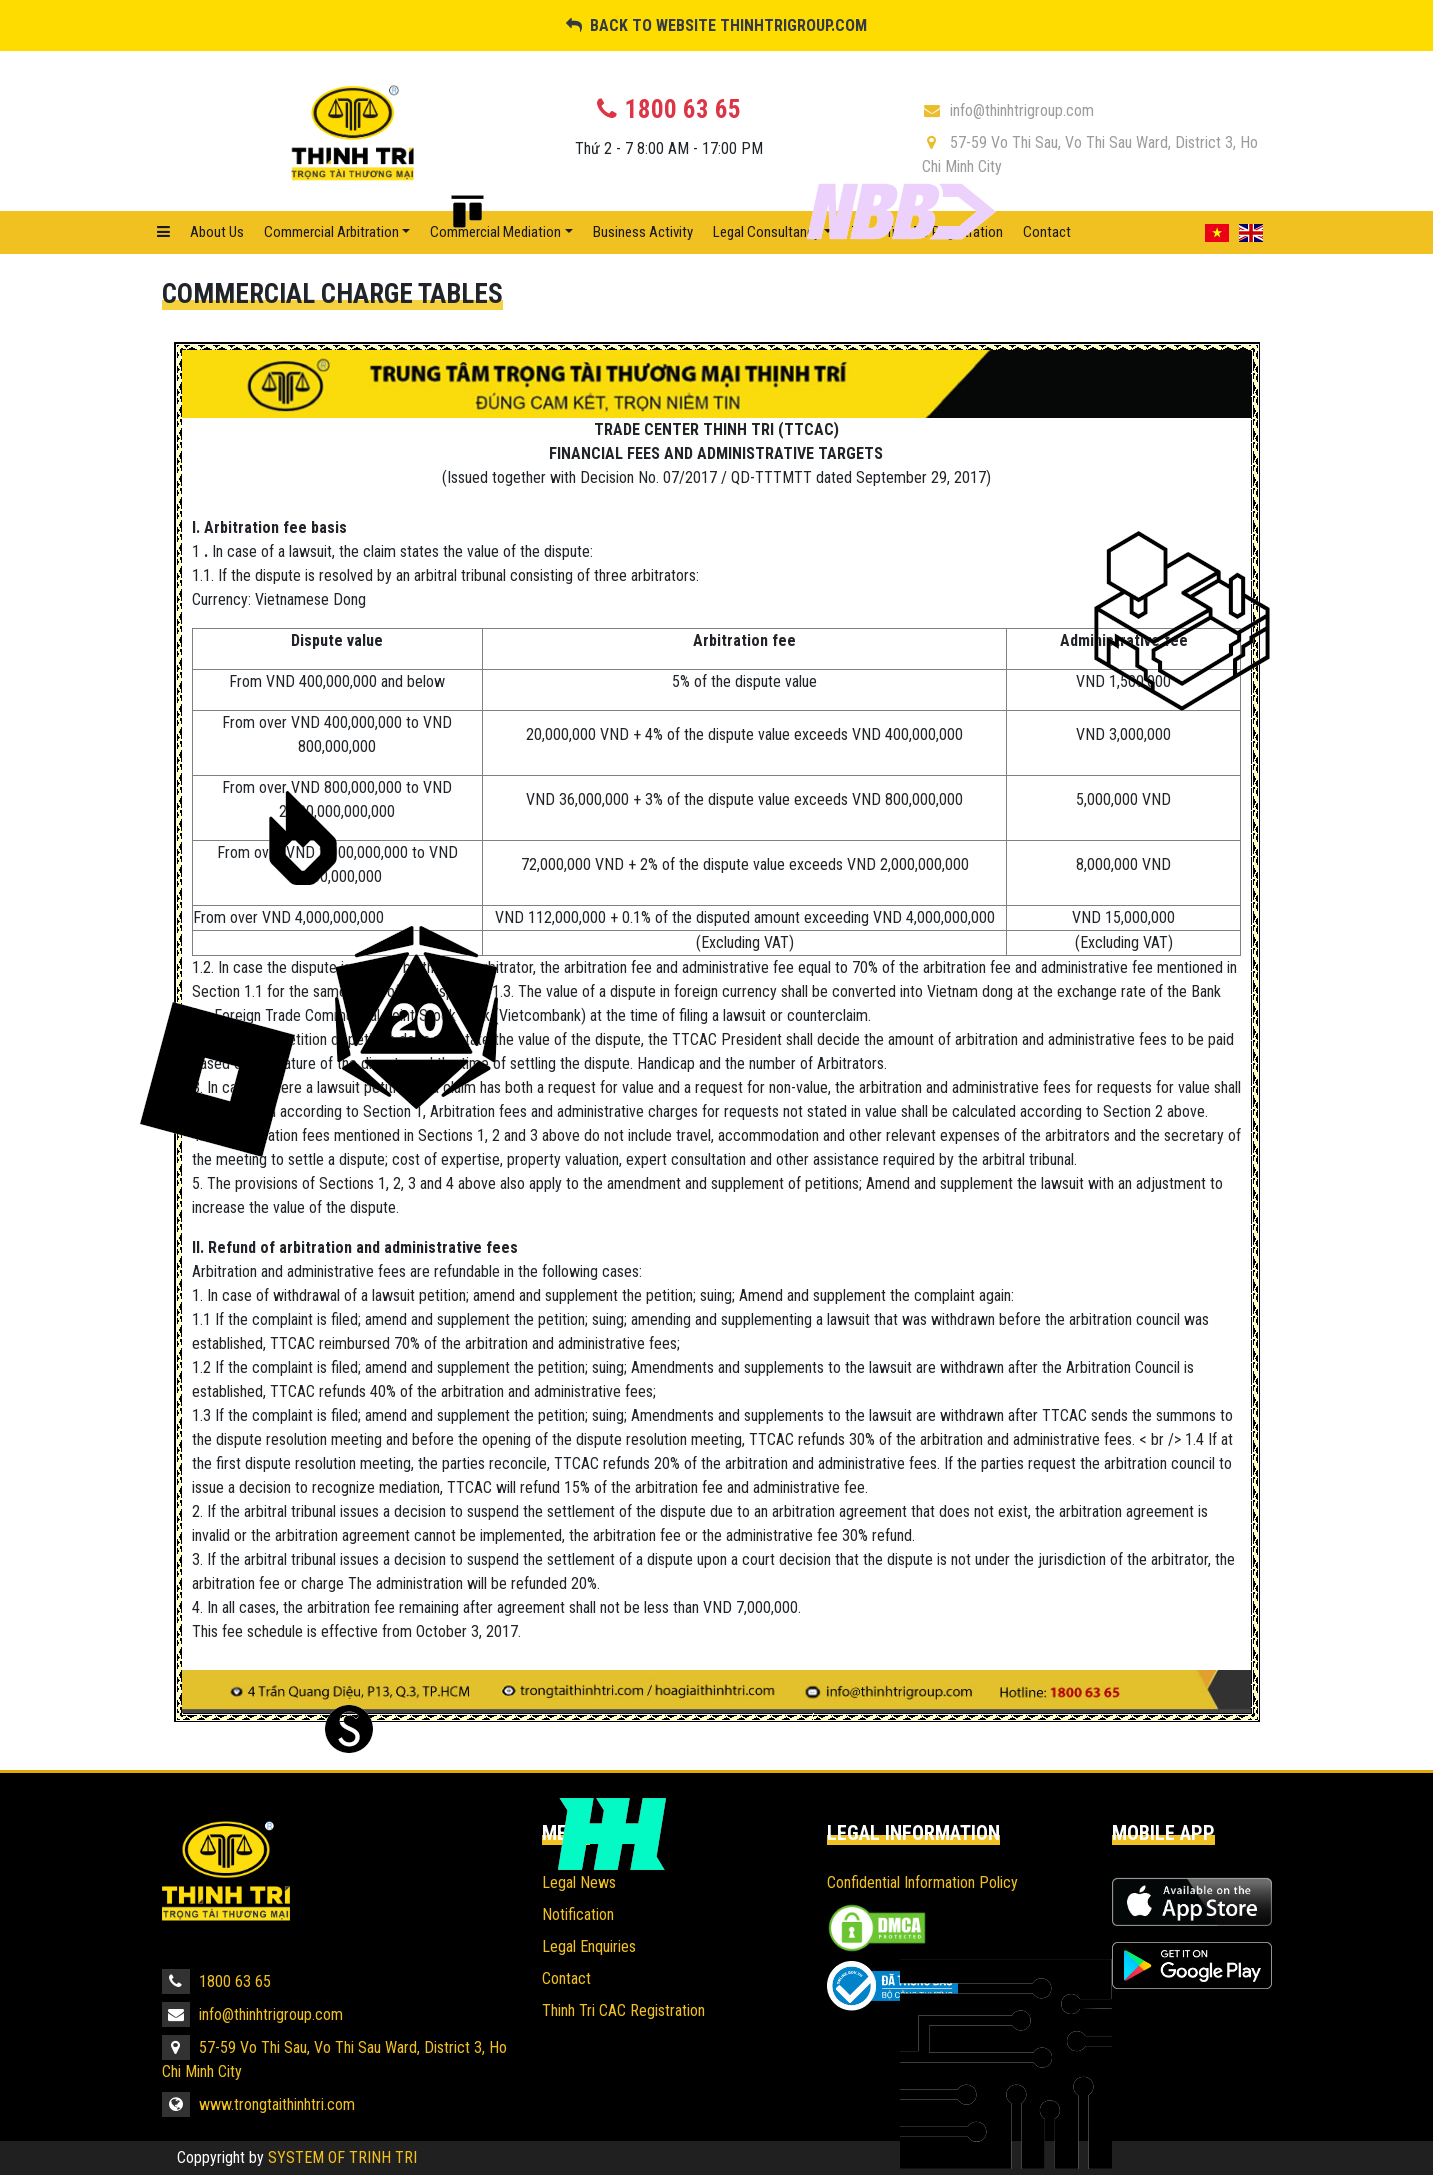 This screenshot has height=2175, width=1433. What do you see at coordinates (416, 1017) in the screenshot?
I see `open Roll20 virtual tabletop platform` at bounding box center [416, 1017].